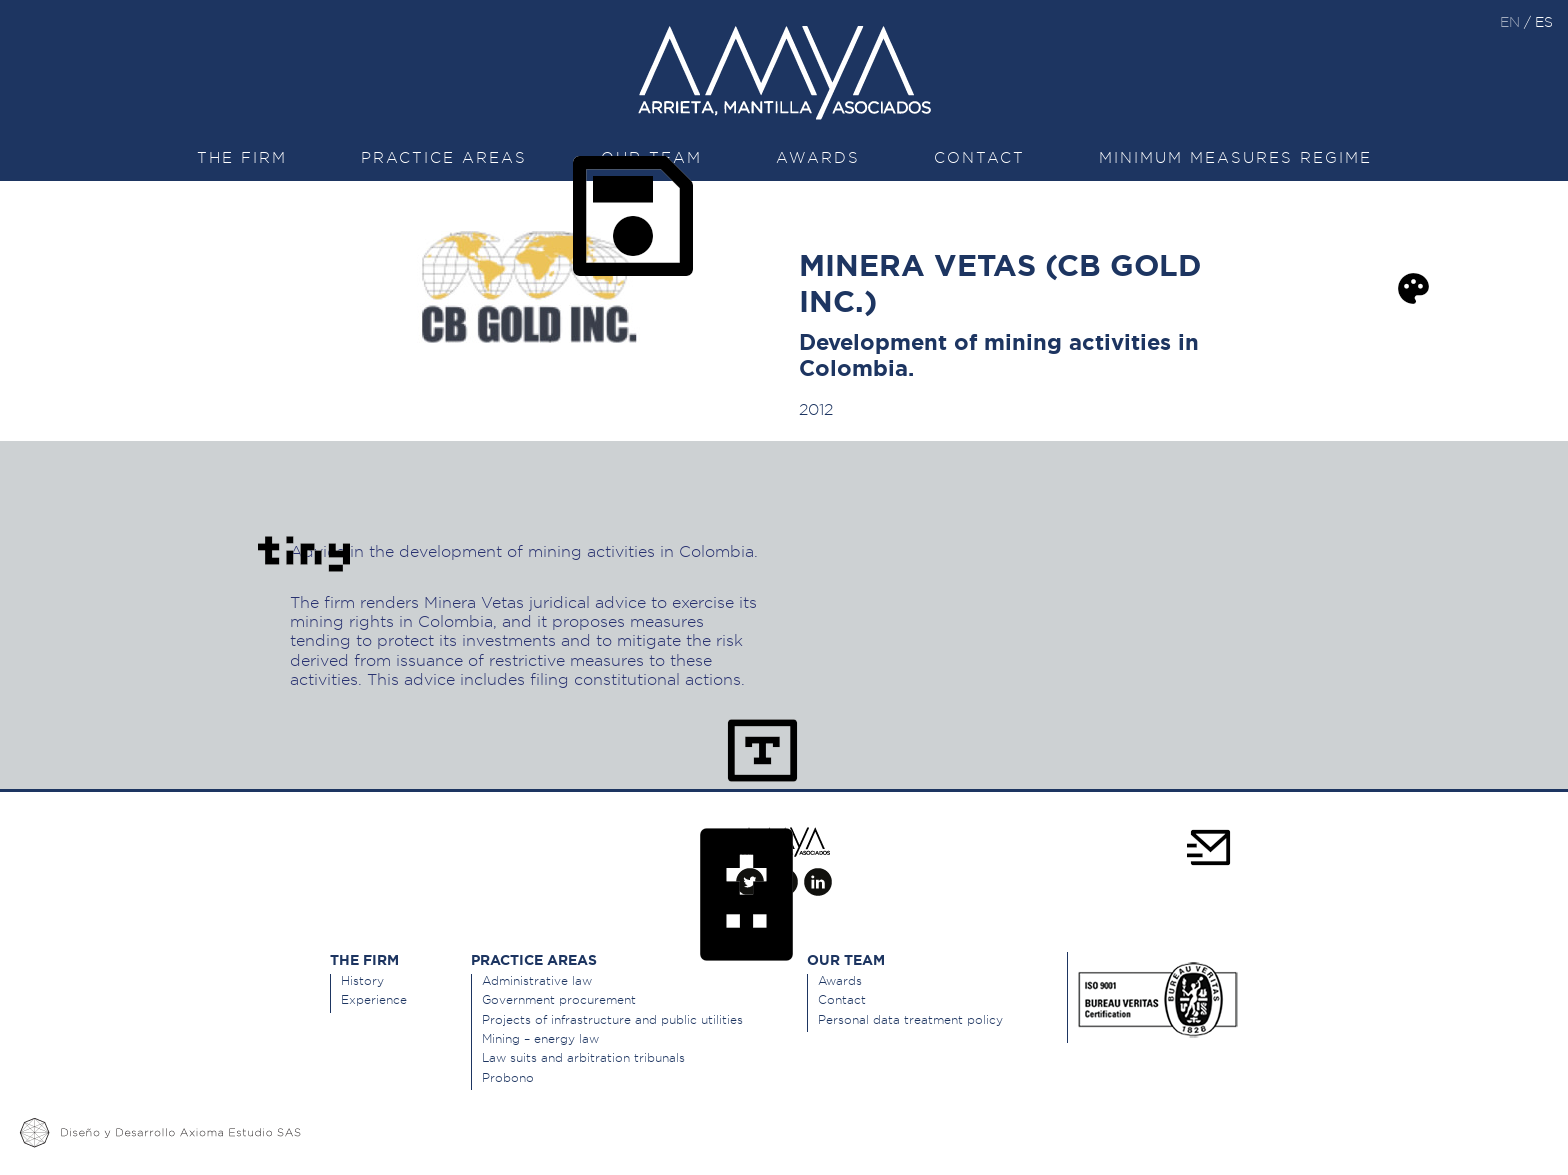  What do you see at coordinates (746, 894) in the screenshot?
I see `access remote control functionality` at bounding box center [746, 894].